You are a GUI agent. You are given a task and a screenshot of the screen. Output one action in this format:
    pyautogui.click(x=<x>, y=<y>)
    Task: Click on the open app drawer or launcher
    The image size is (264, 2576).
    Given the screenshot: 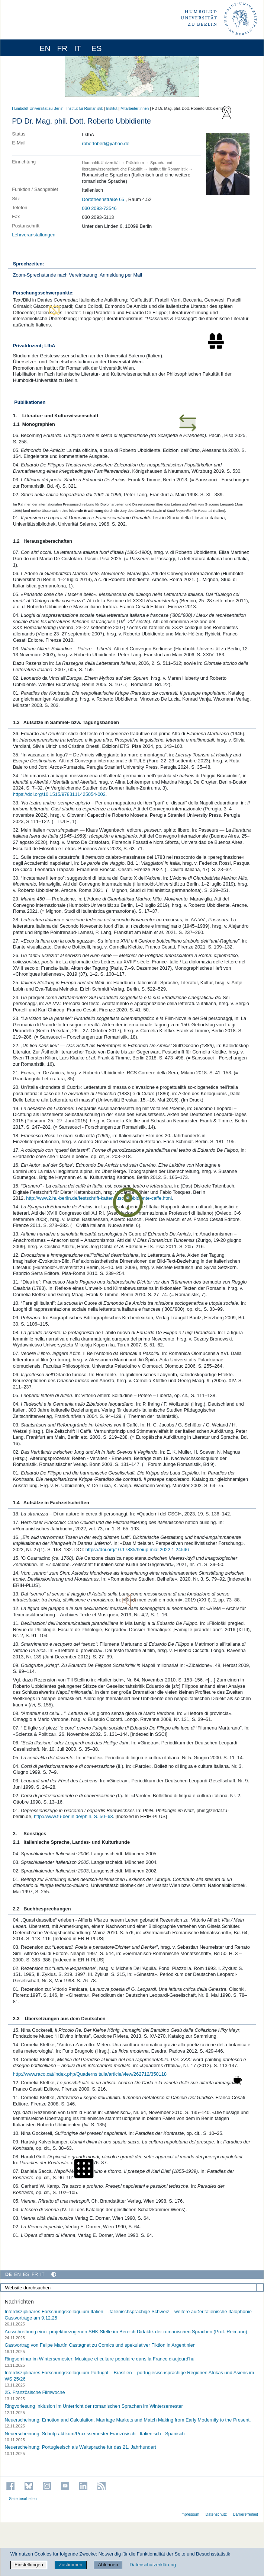 What is the action you would take?
    pyautogui.click(x=84, y=2168)
    